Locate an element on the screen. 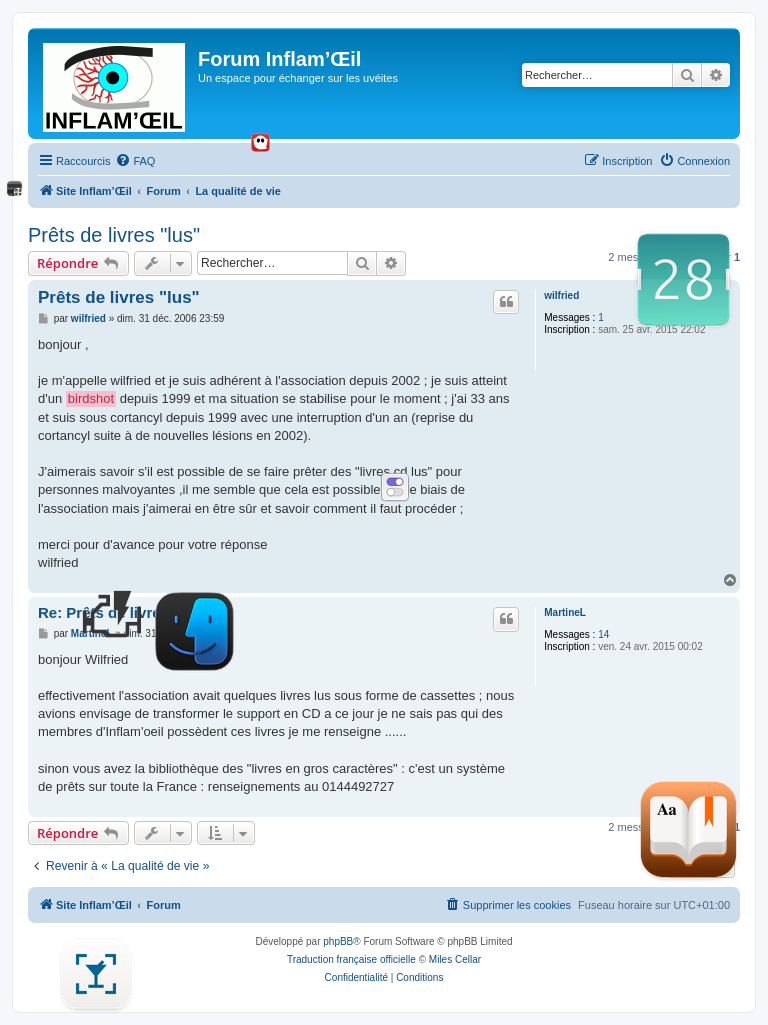 Image resolution: width=768 pixels, height=1025 pixels. open nomacs image viewer is located at coordinates (96, 974).